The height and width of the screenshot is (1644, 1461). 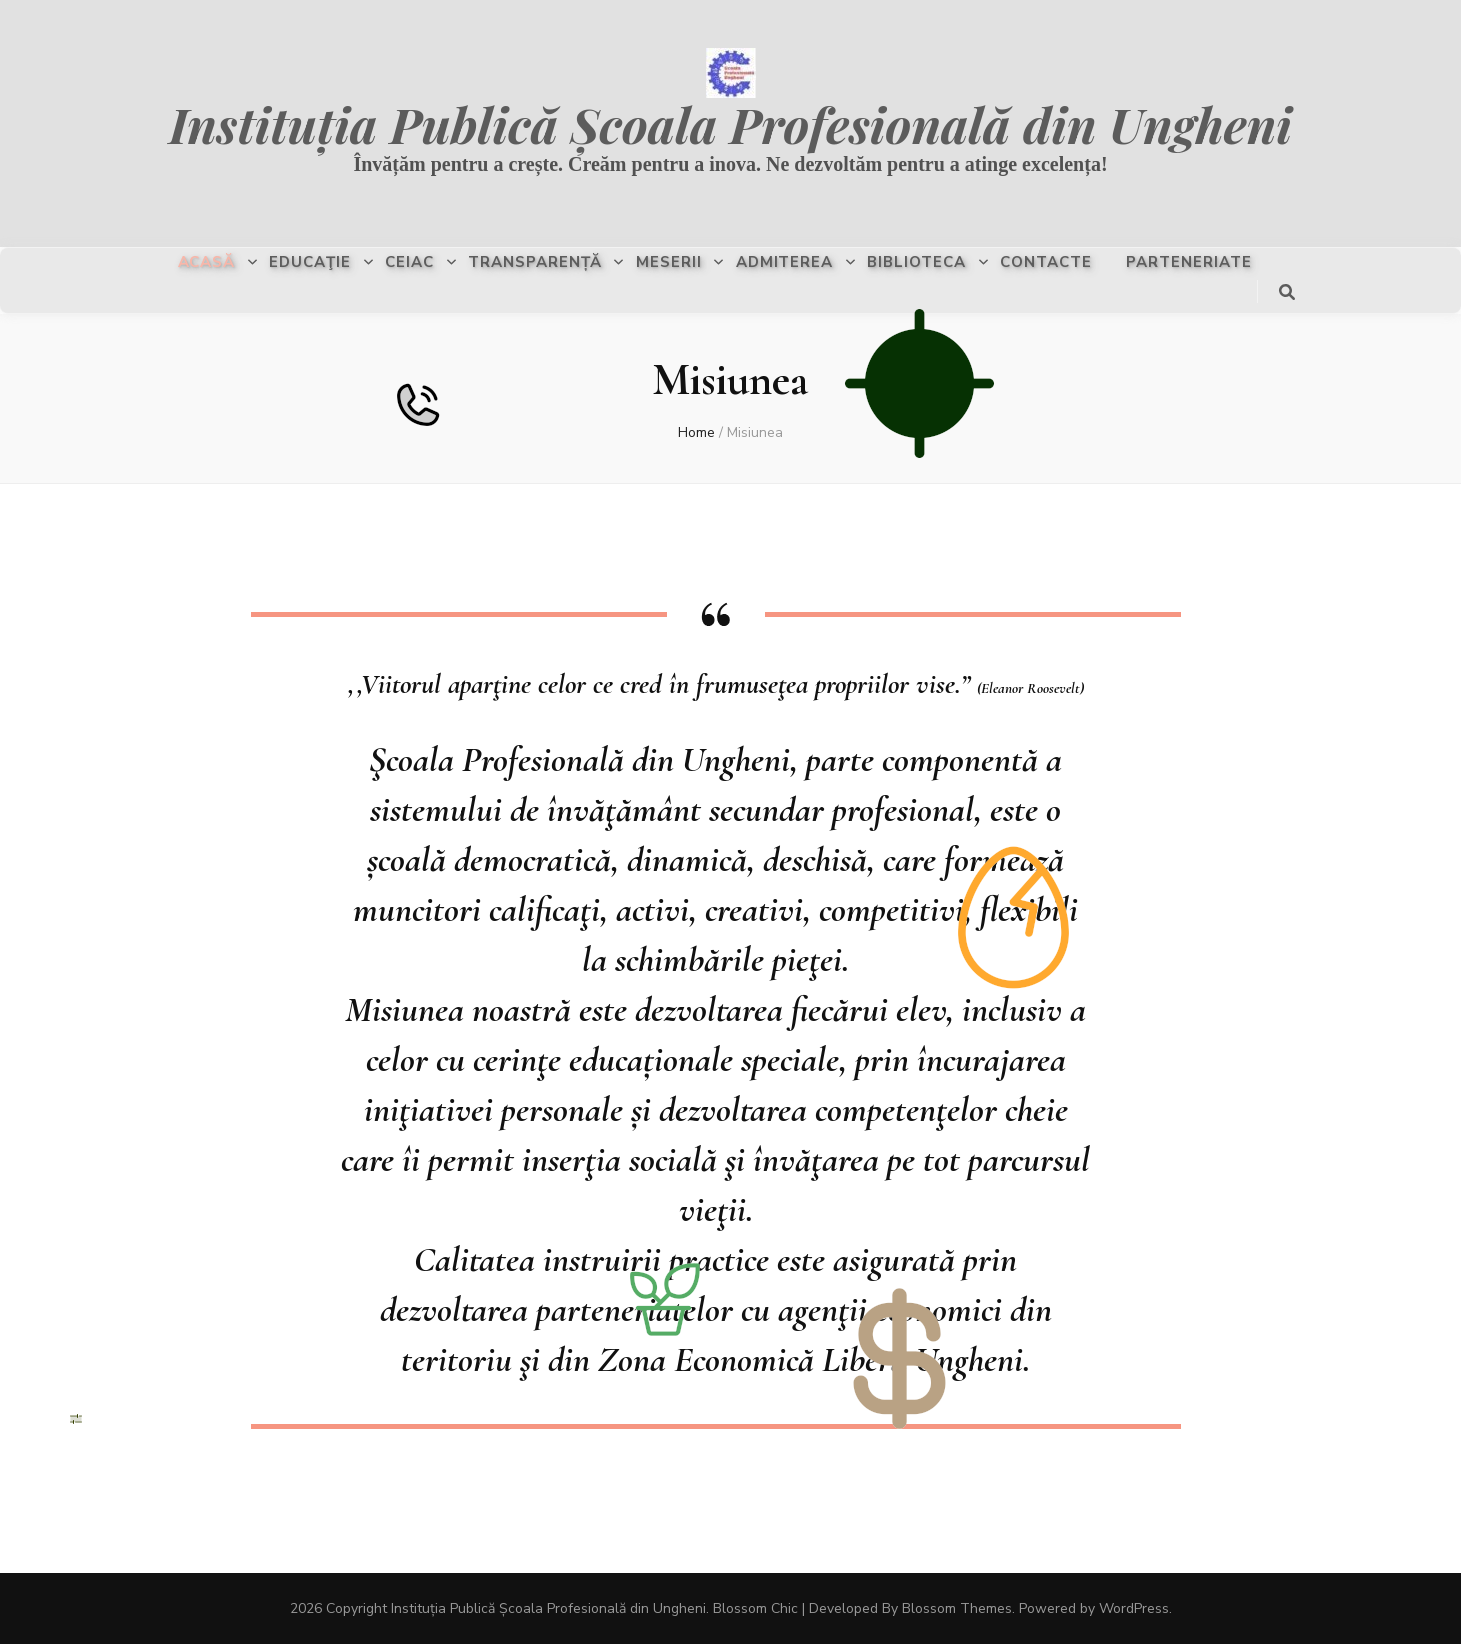 I want to click on make a phone call, so click(x=419, y=404).